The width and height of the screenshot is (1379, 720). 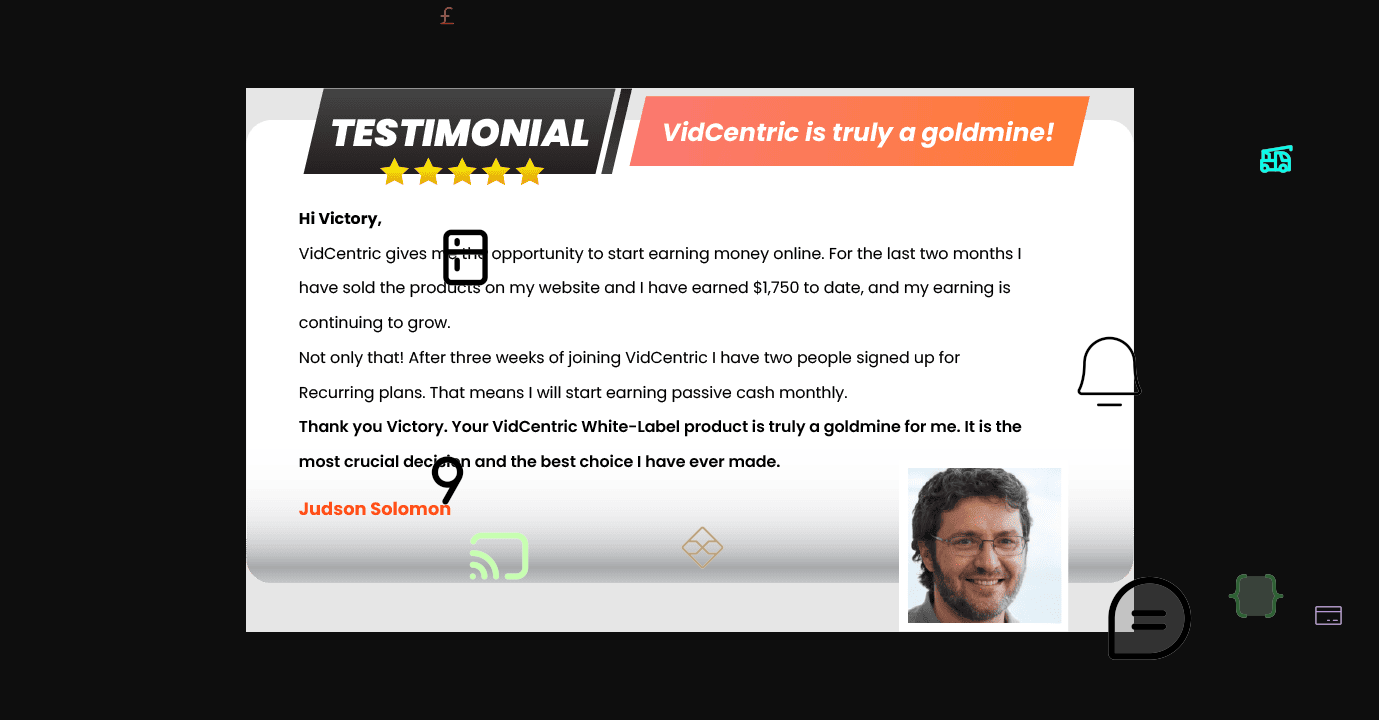 What do you see at coordinates (499, 556) in the screenshot?
I see `cast your screen to a nearby device` at bounding box center [499, 556].